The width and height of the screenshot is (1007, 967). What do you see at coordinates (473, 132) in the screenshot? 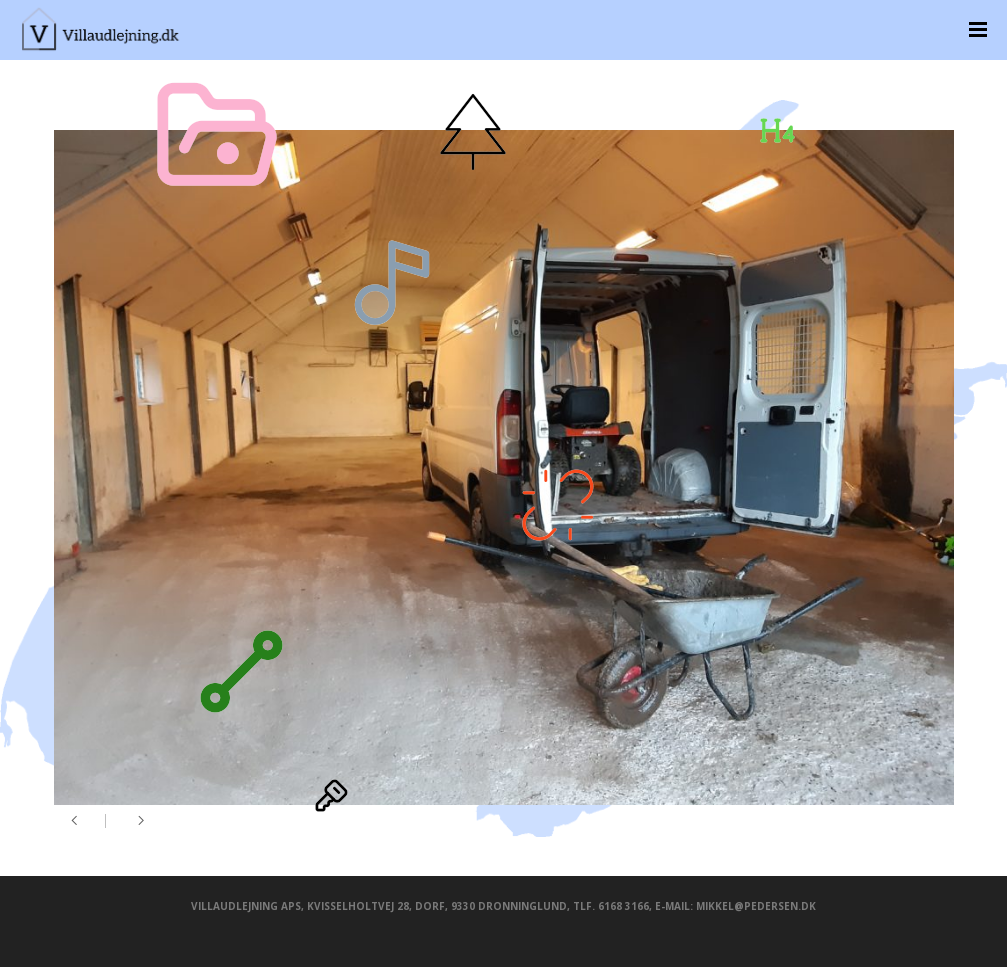
I see `access nature or outdoor-related content` at bounding box center [473, 132].